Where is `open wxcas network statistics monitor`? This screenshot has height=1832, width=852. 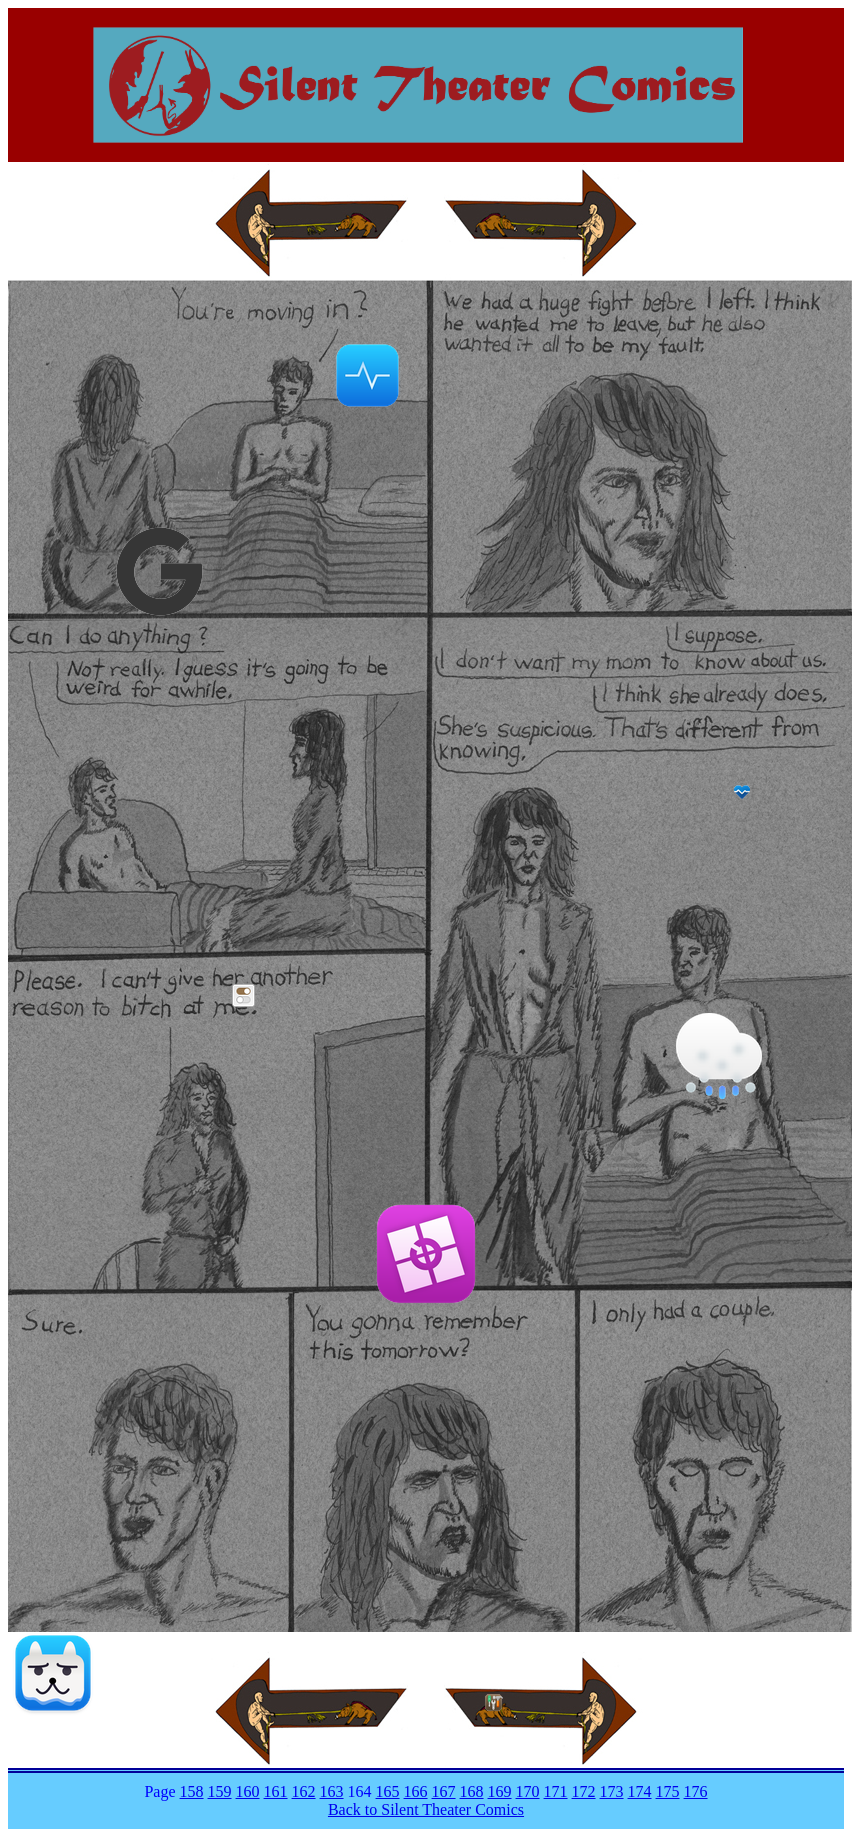 open wxcas network statistics monitor is located at coordinates (367, 375).